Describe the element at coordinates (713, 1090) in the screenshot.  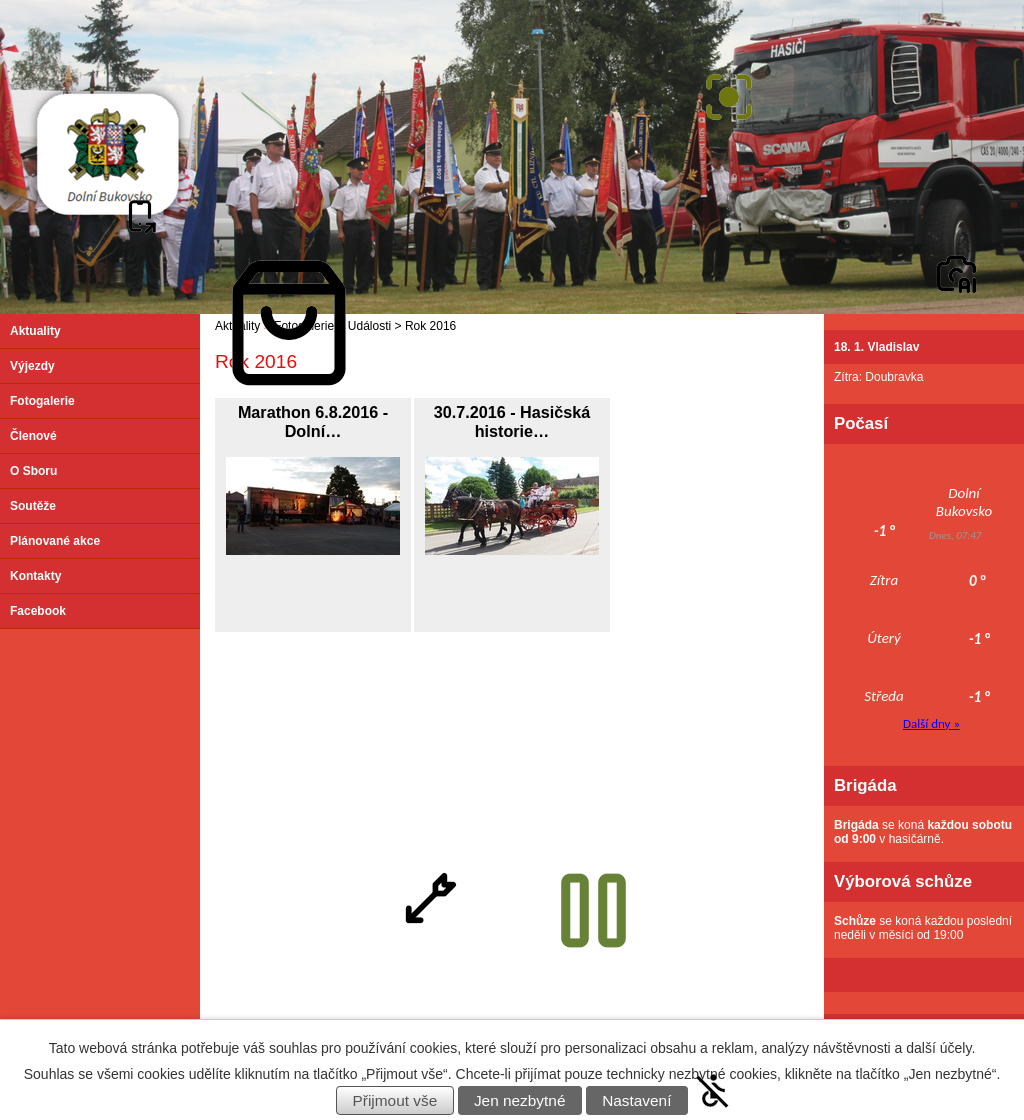
I see `indicates location is not wheelchair accessible` at that location.